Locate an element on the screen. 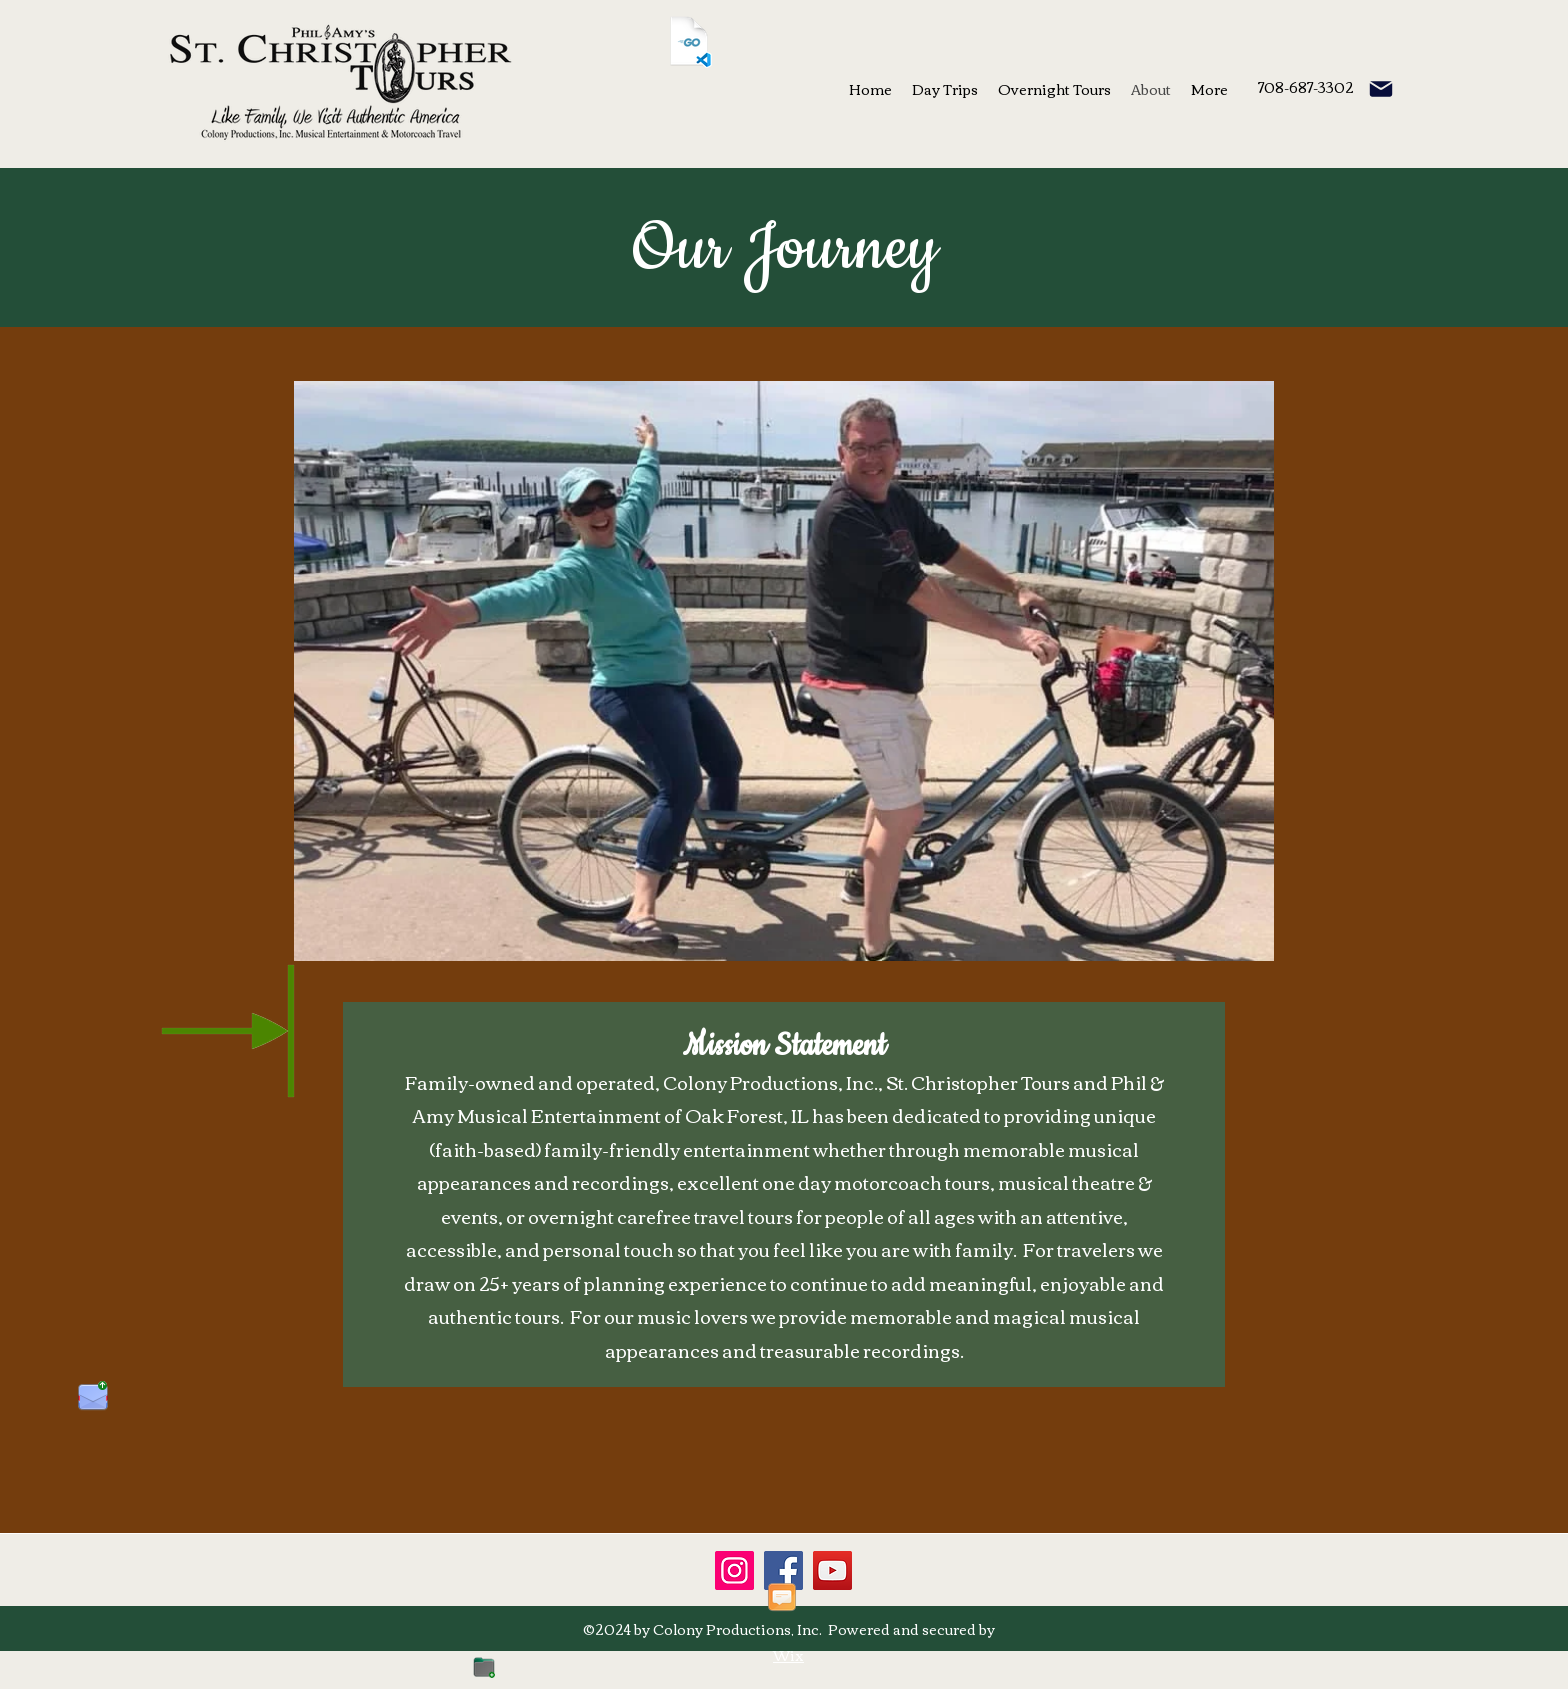  message sent successfully is located at coordinates (93, 1397).